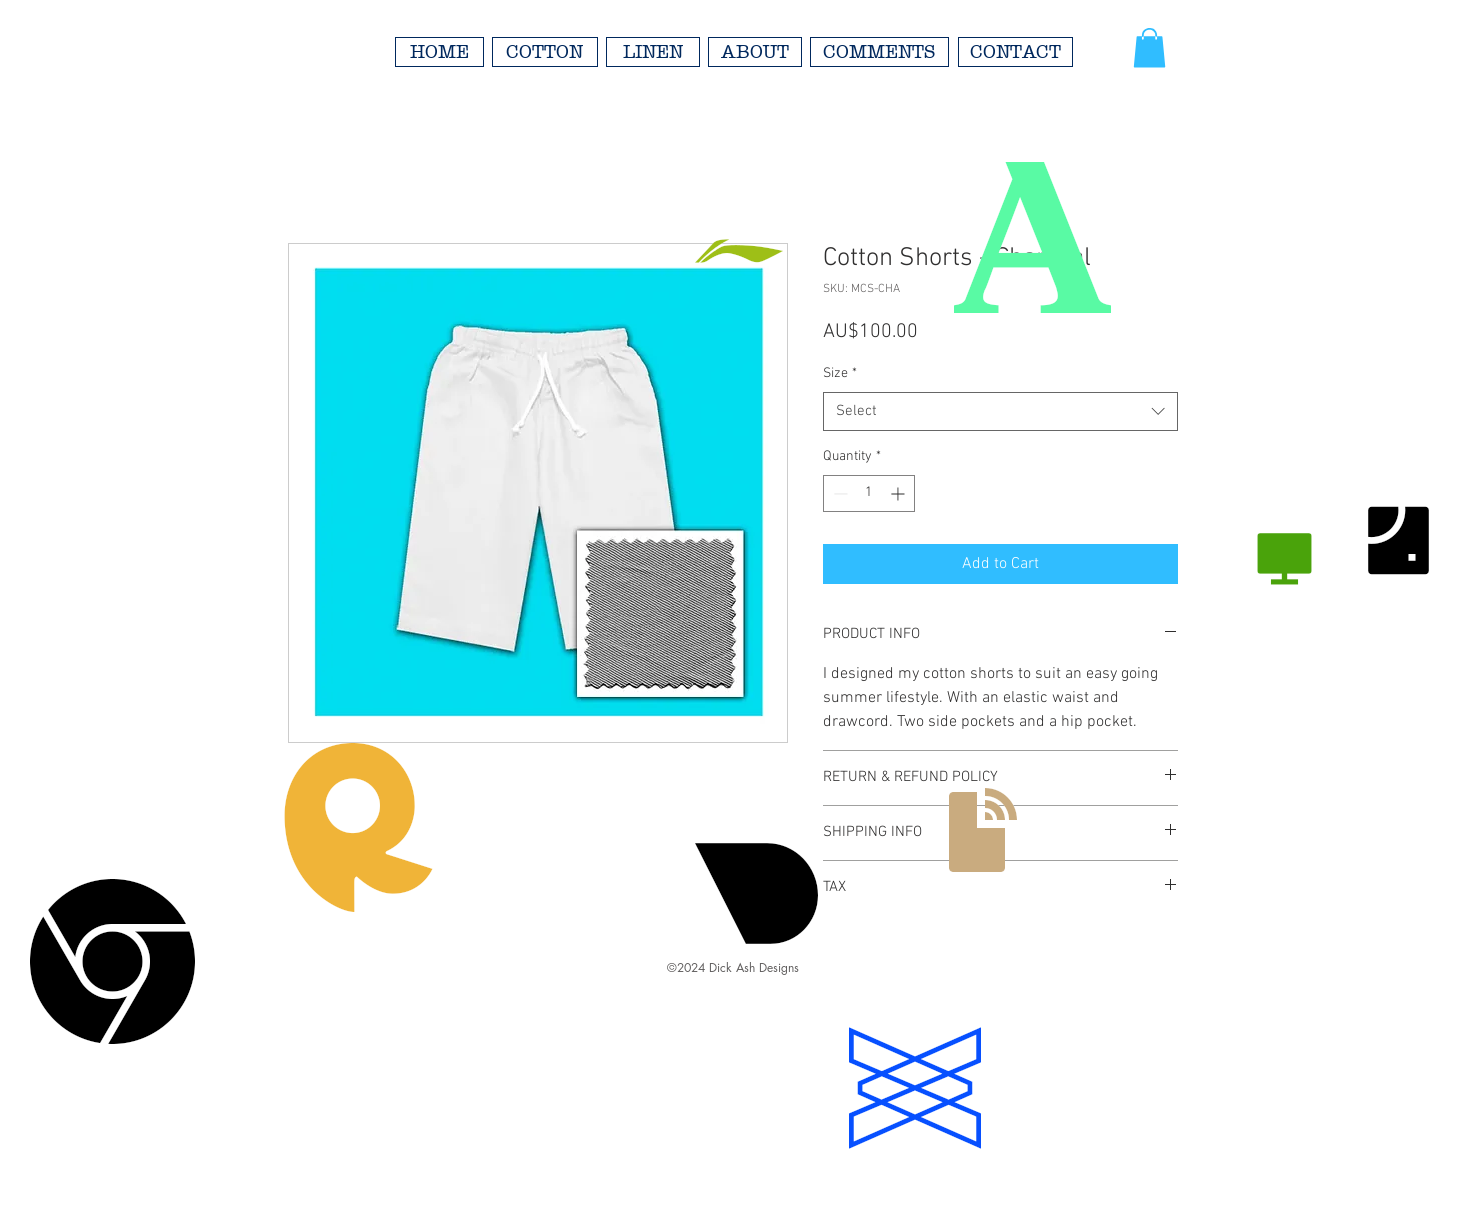 The height and width of the screenshot is (1207, 1465). Describe the element at coordinates (1032, 237) in the screenshot. I see `link to academia.edu profile` at that location.